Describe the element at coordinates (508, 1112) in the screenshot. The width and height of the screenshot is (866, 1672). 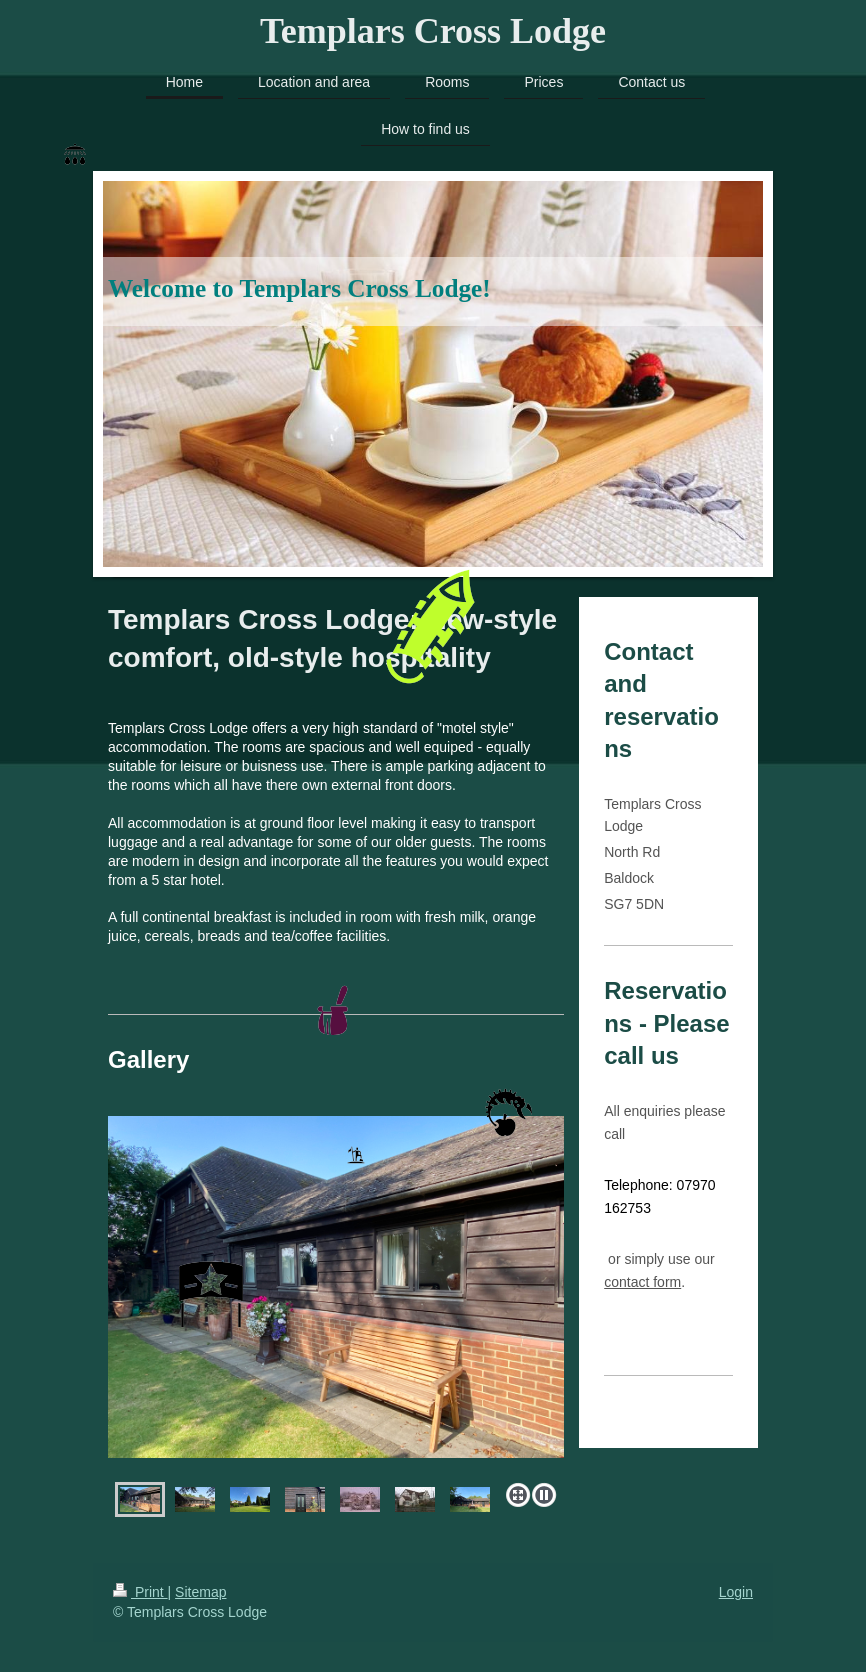
I see `indicates a pest or infestation in a farming/gardening game` at that location.